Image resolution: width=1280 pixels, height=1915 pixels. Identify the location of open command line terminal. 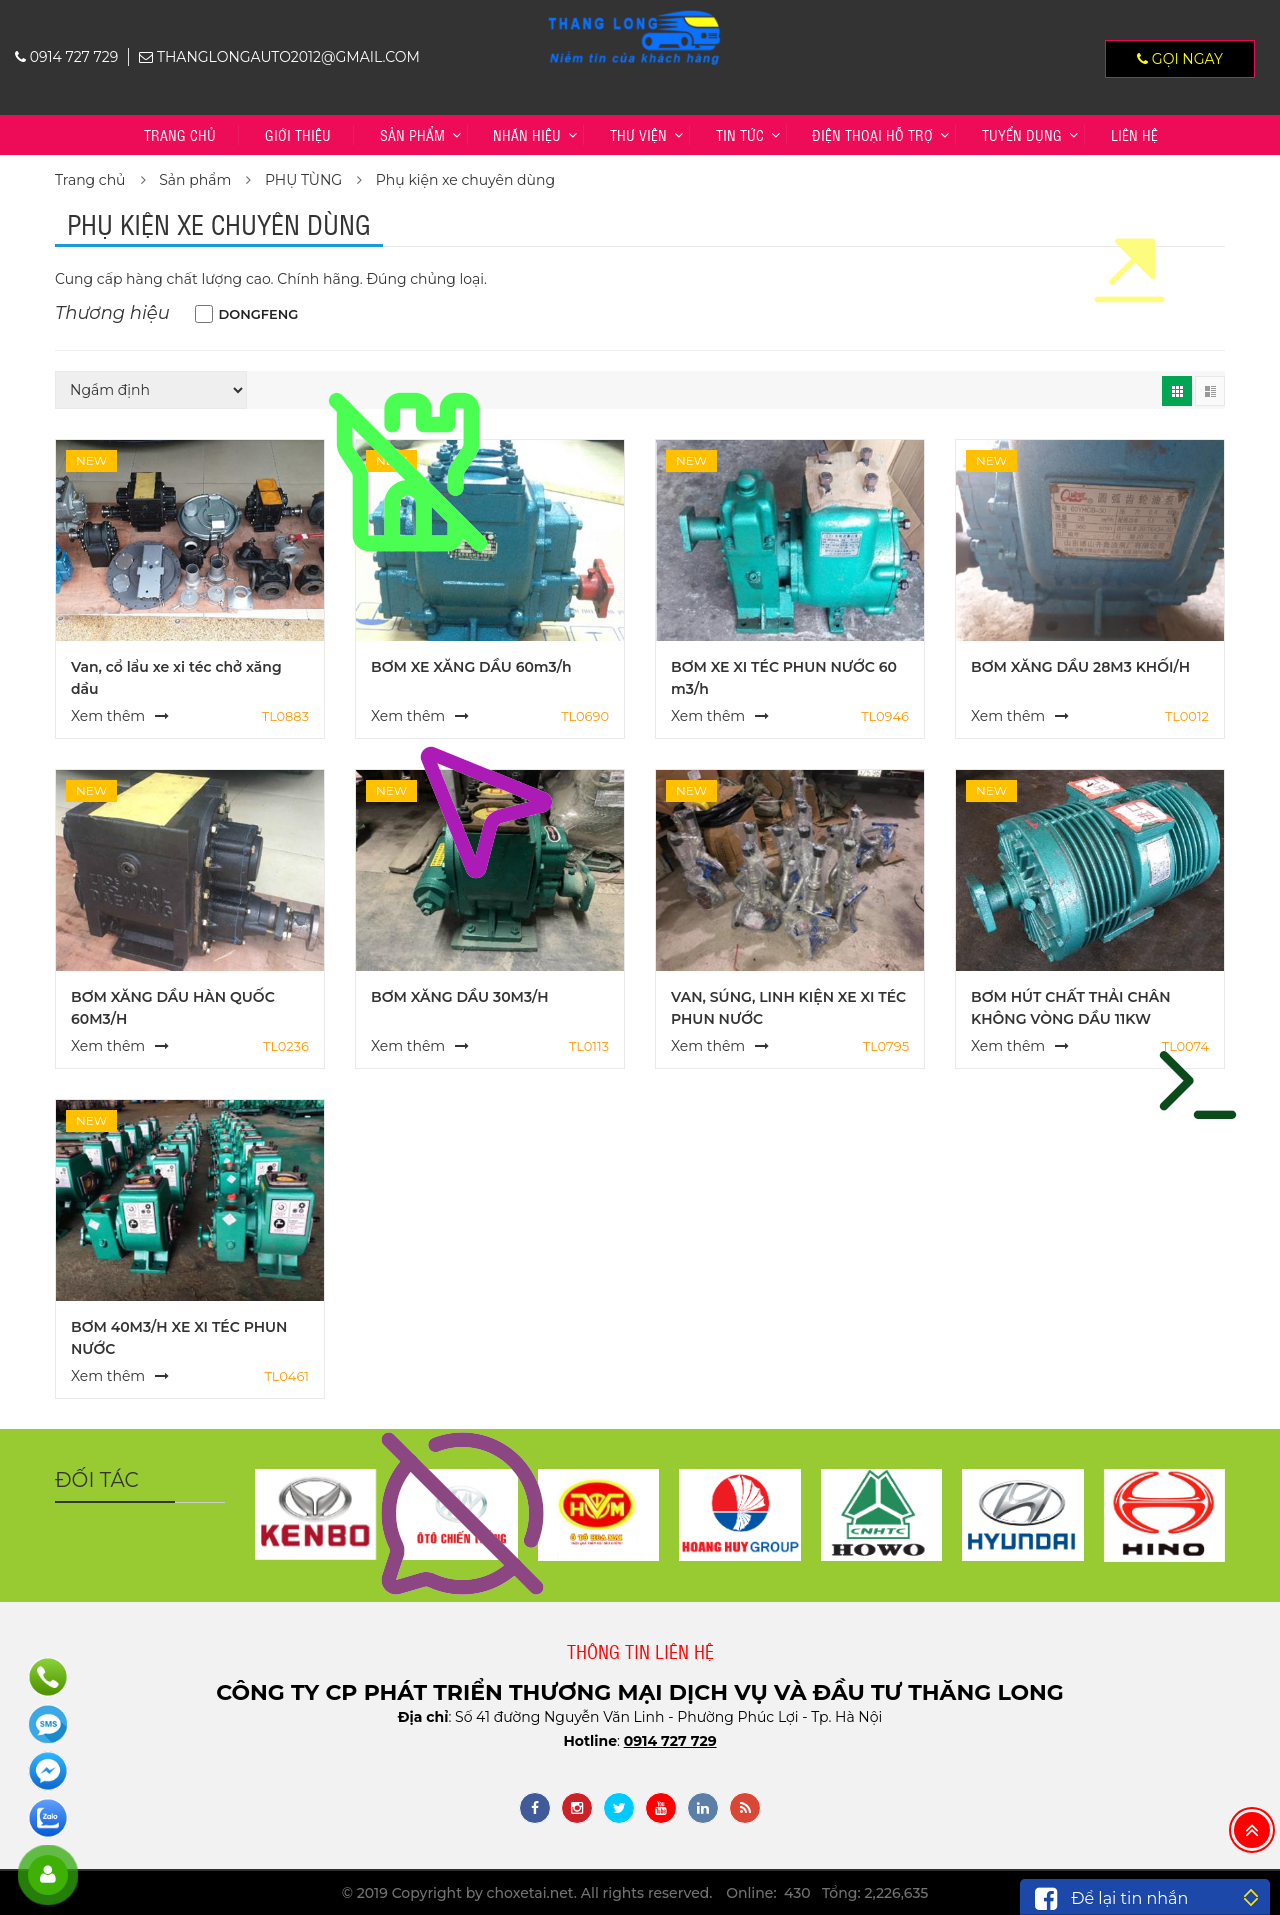
(1198, 1085).